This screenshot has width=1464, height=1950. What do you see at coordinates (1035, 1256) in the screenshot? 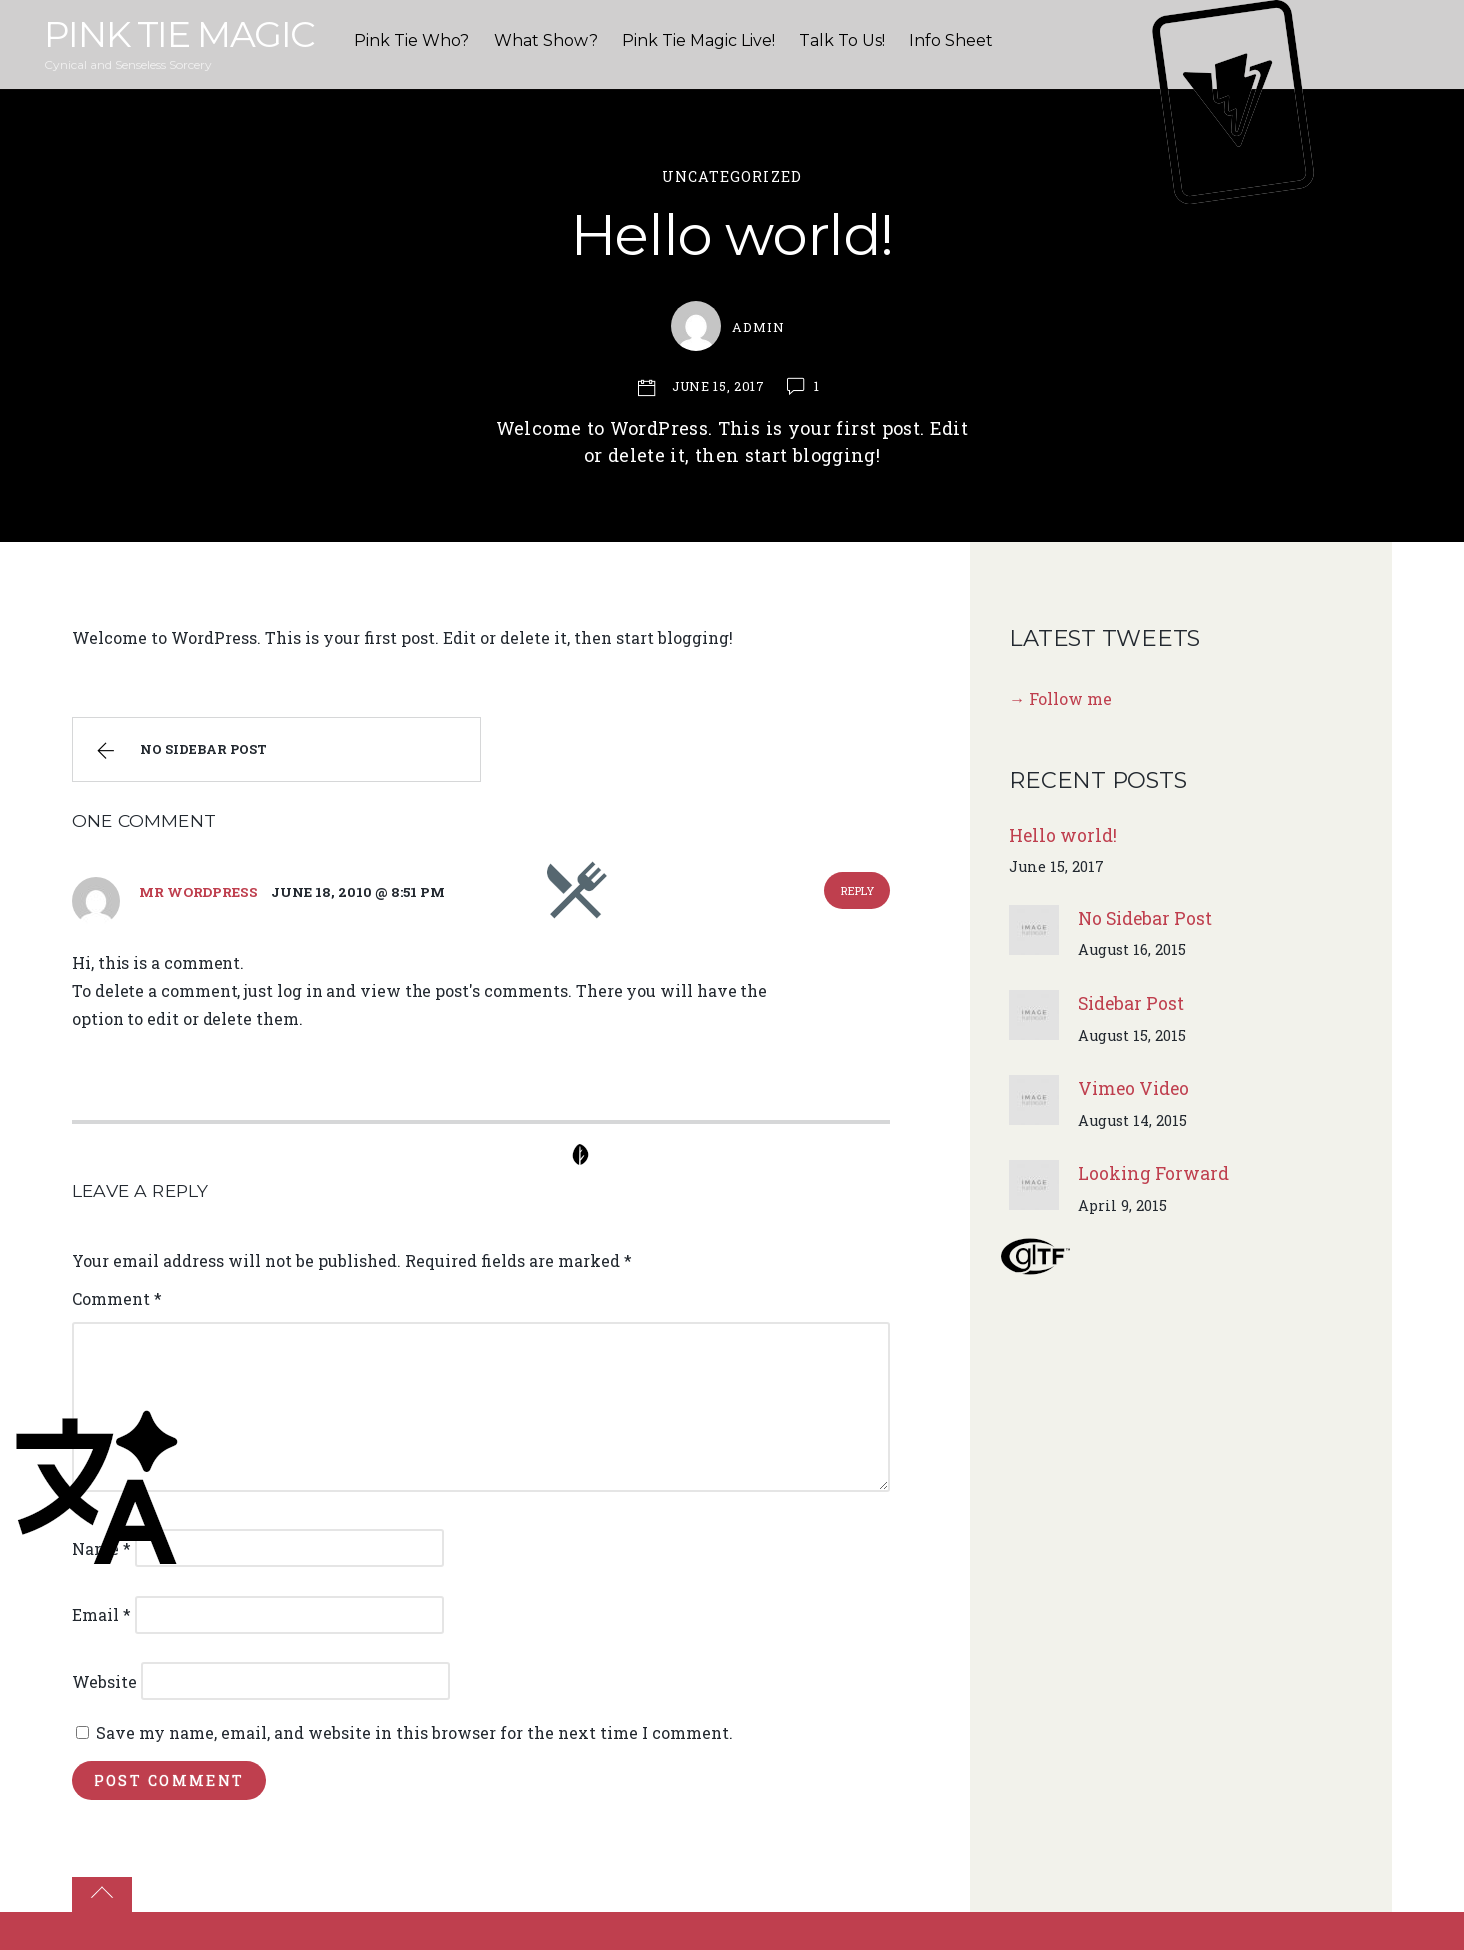
I see `glTF file format logo` at bounding box center [1035, 1256].